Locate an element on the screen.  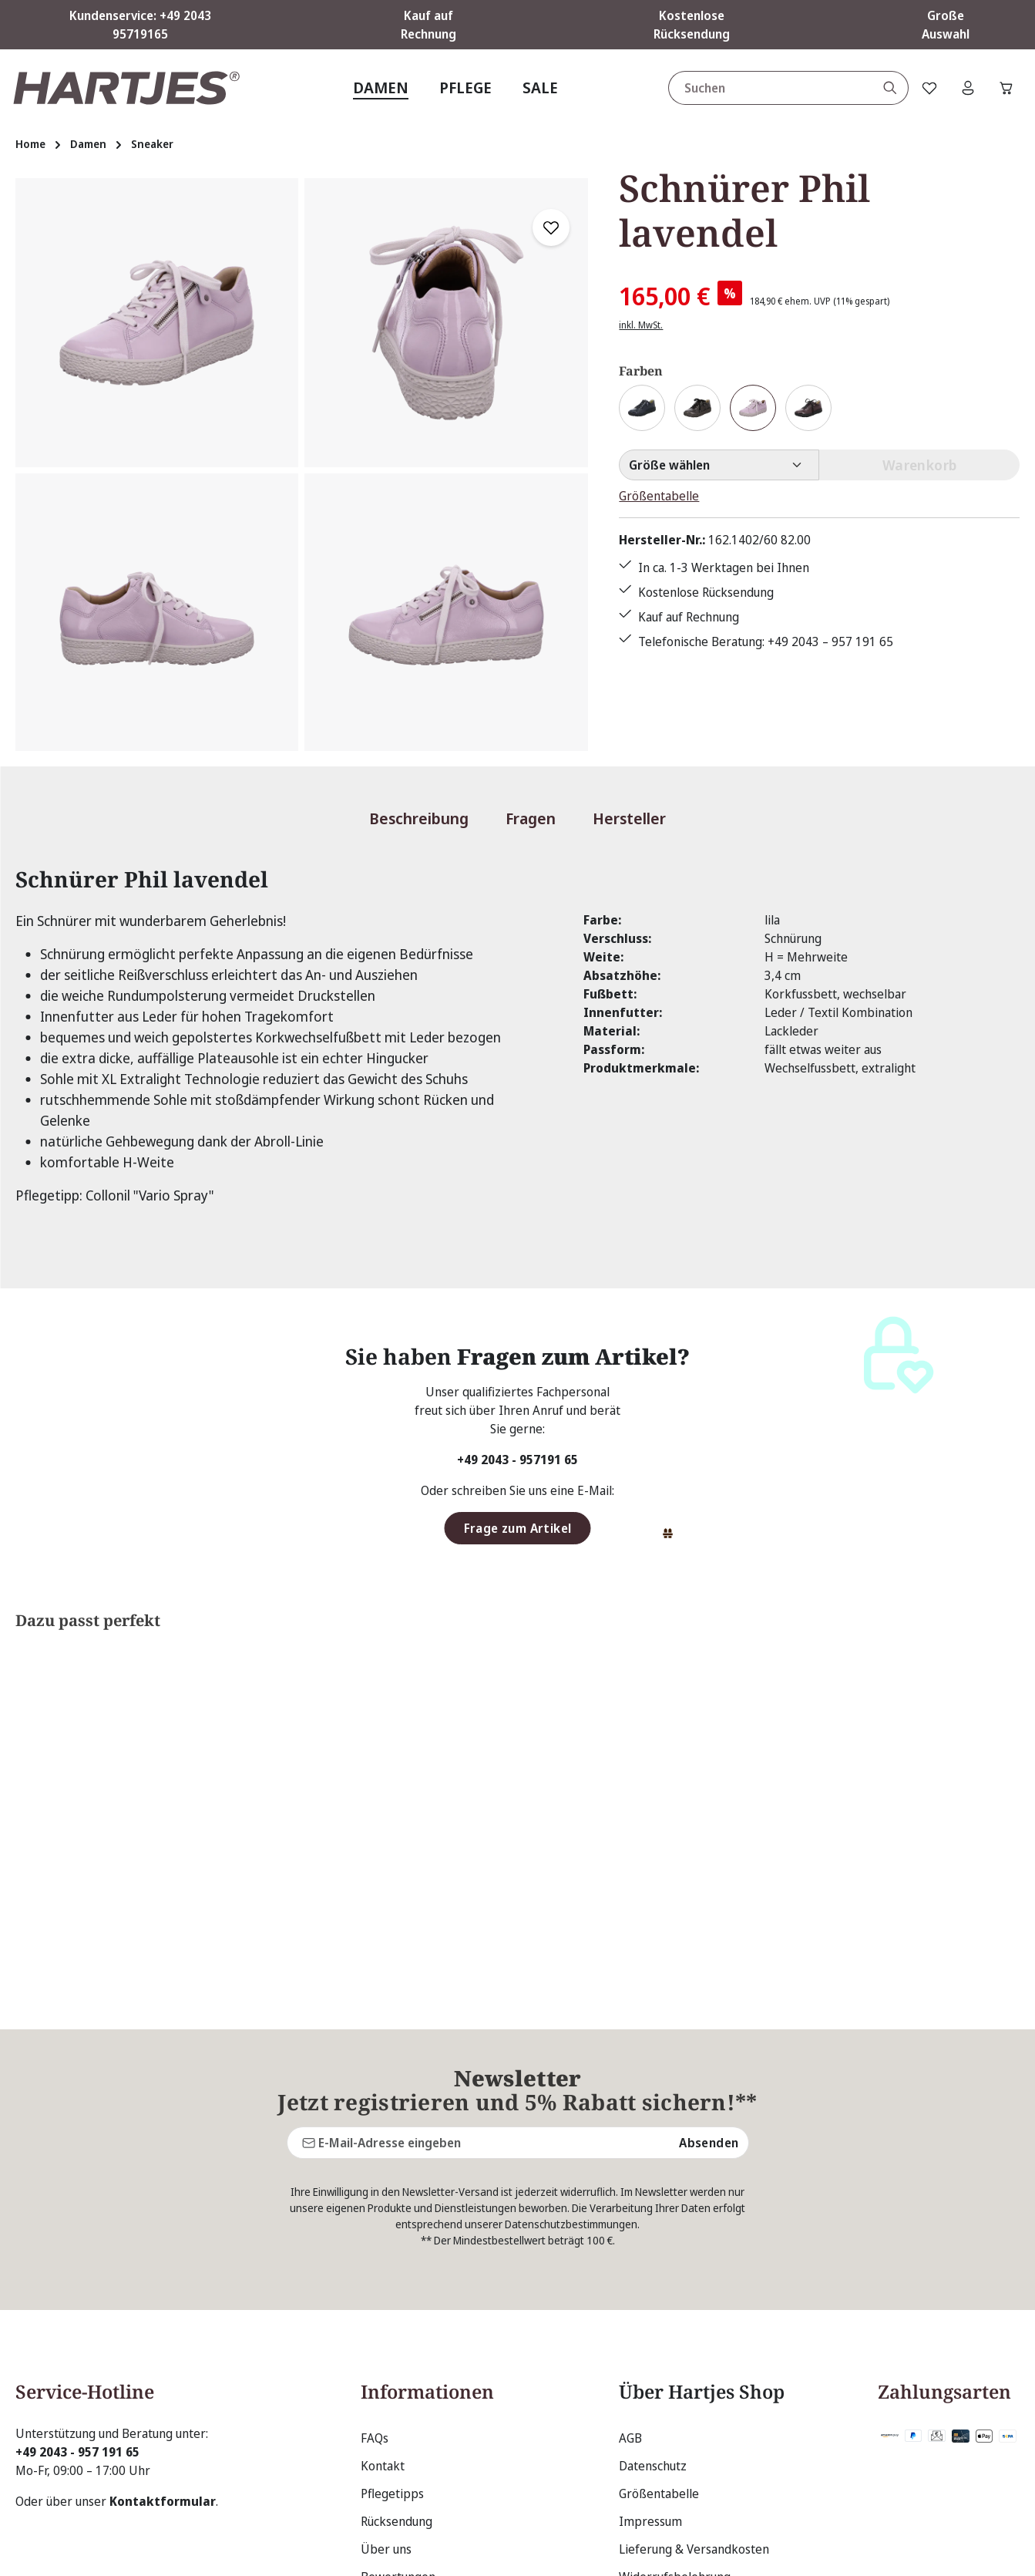
set boundary or perimeter limits is located at coordinates (667, 1533).